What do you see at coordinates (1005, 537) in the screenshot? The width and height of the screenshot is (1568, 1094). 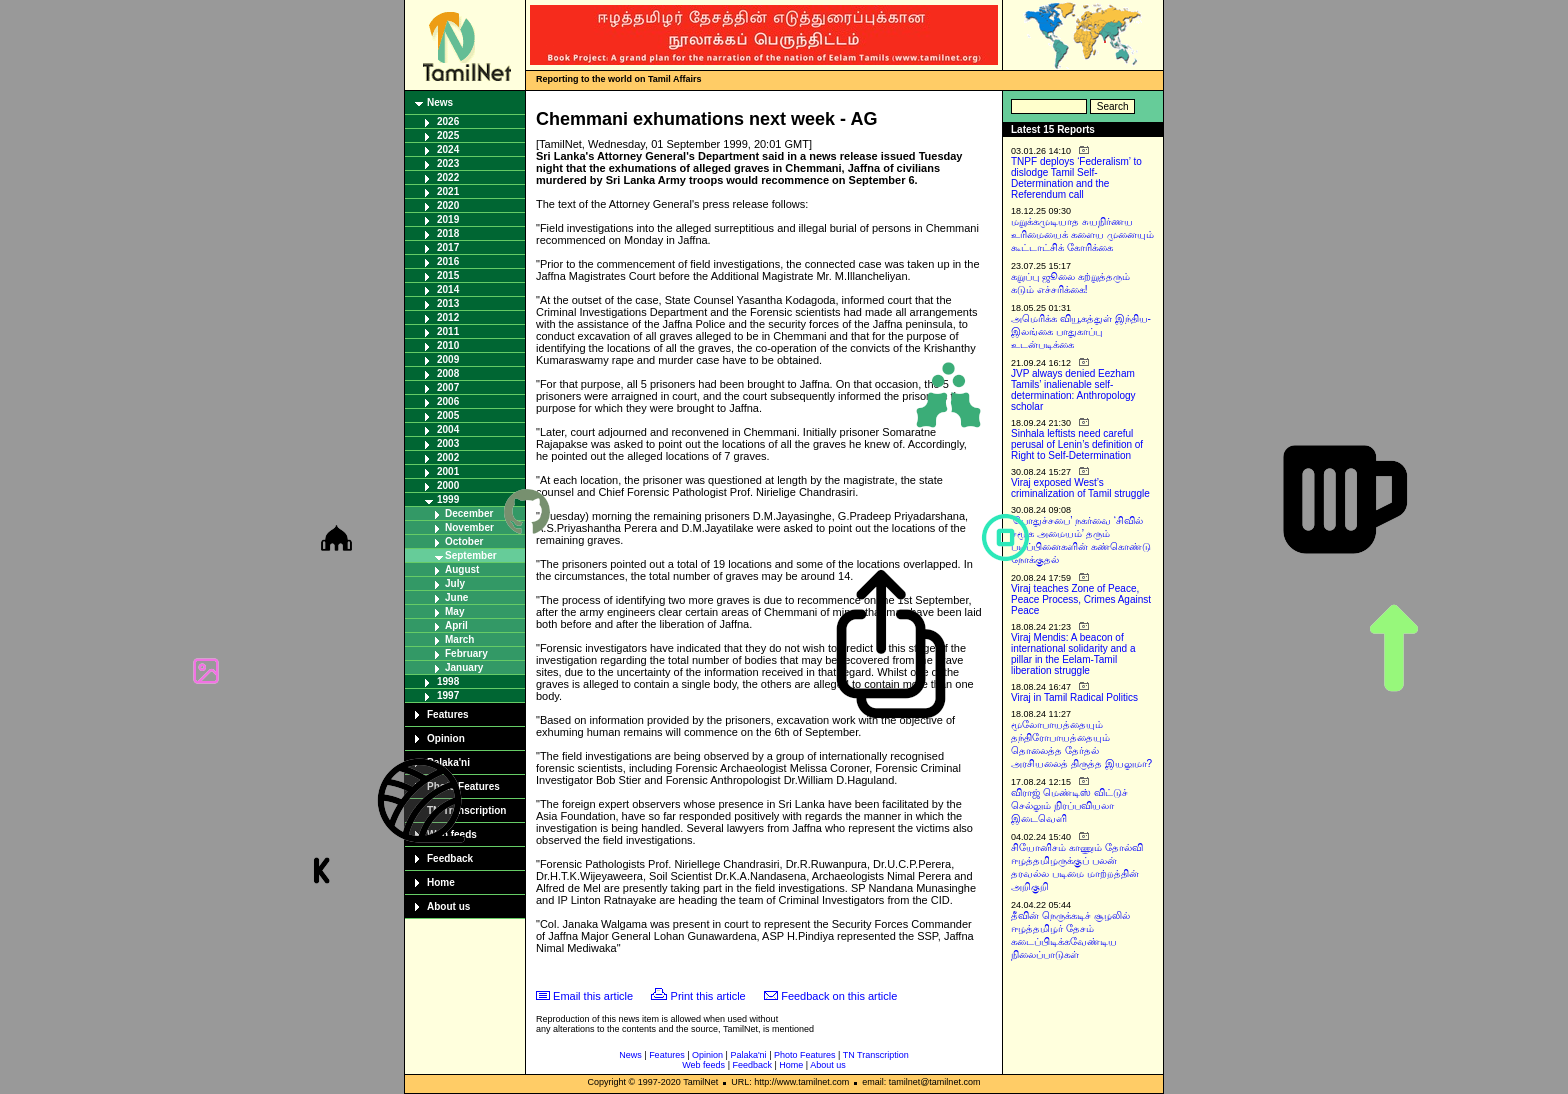 I see `stop media playback` at bounding box center [1005, 537].